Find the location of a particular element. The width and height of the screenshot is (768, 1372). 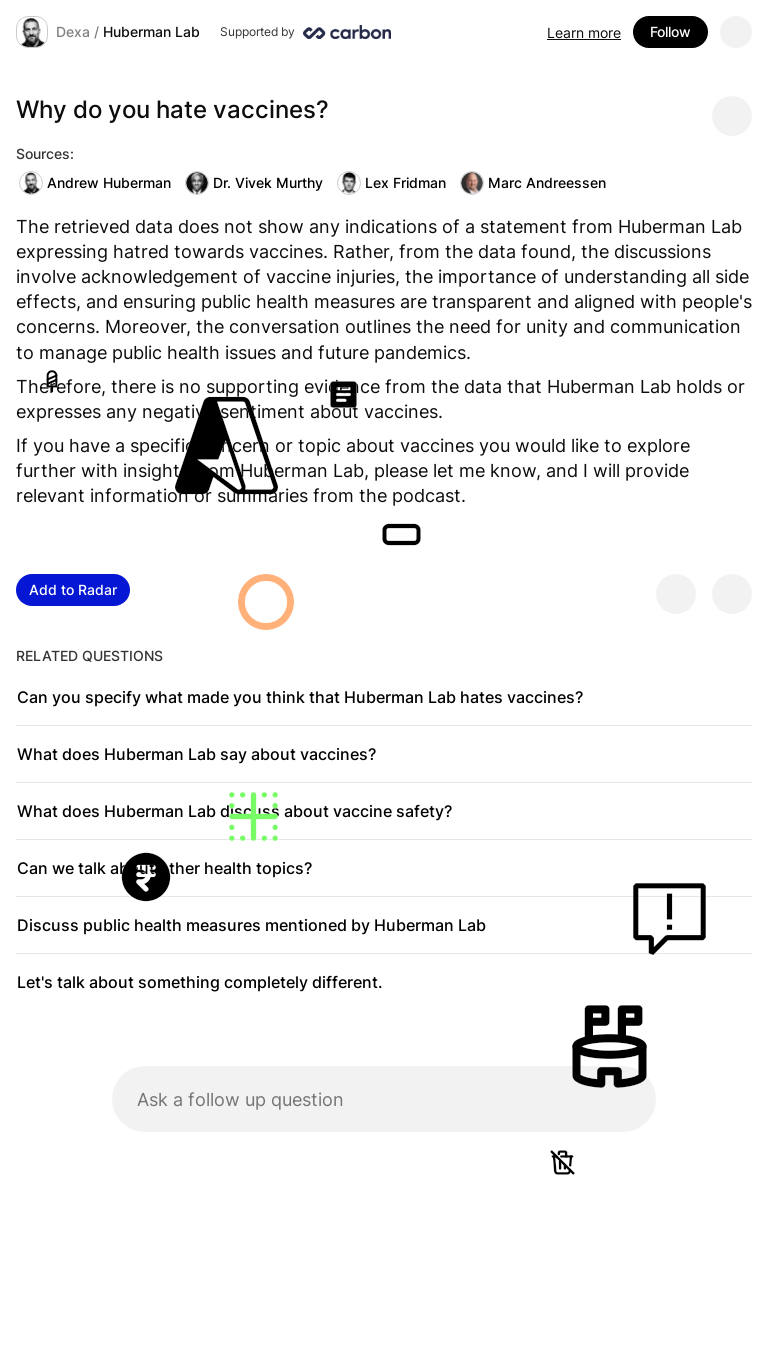

apply inner borders to selected cells is located at coordinates (253, 816).